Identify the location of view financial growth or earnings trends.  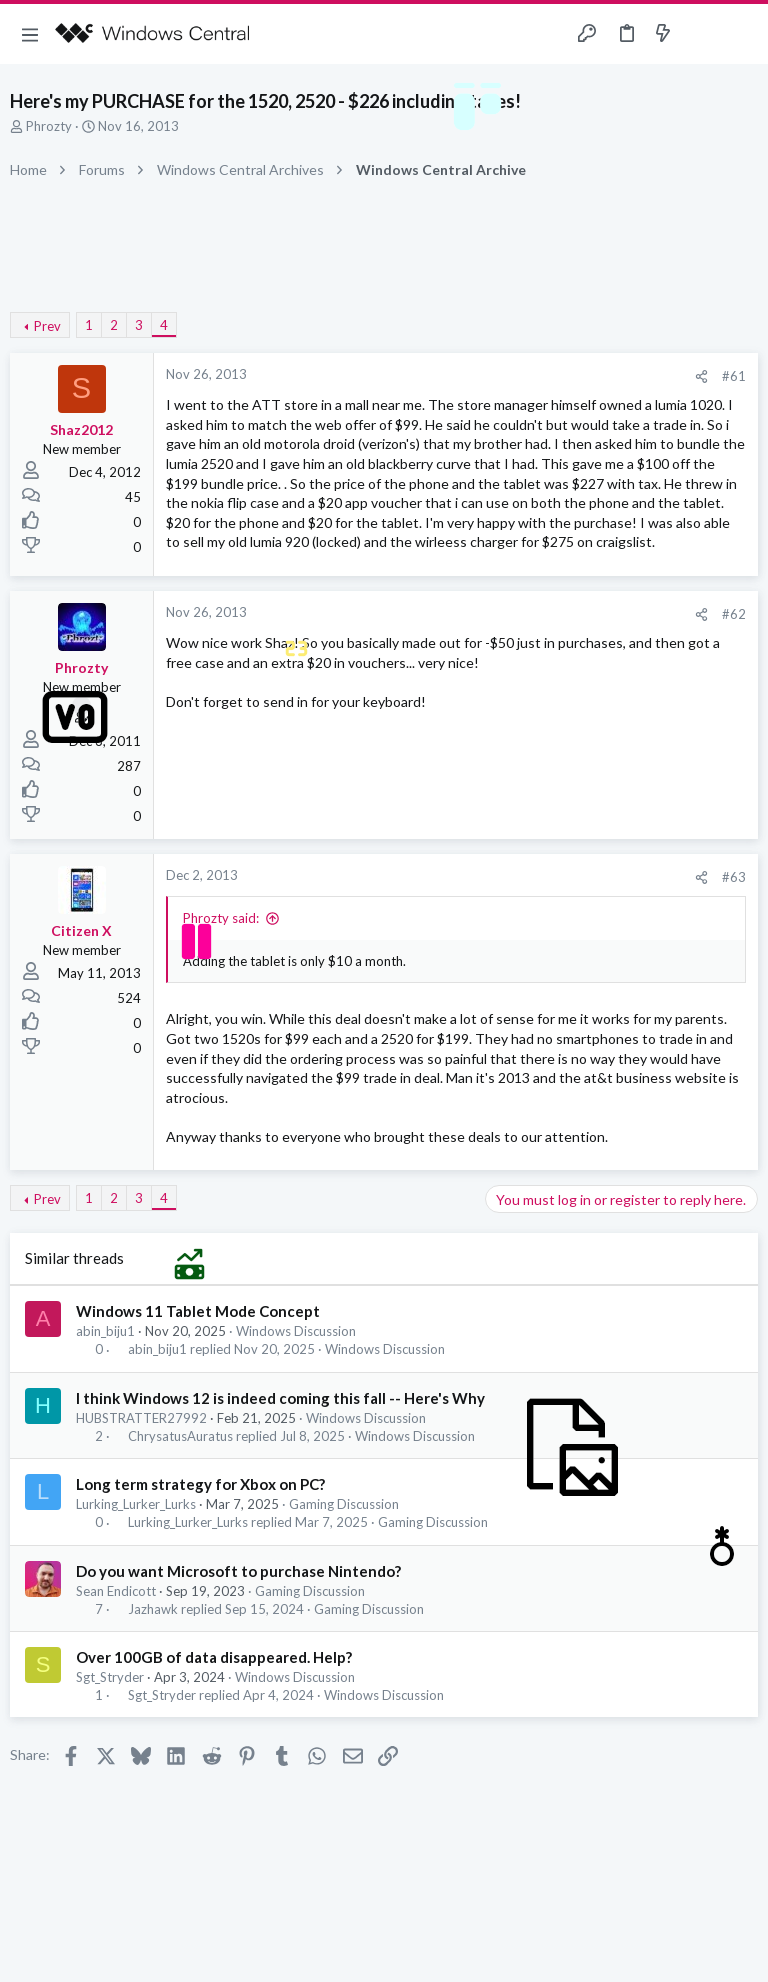
(189, 1264).